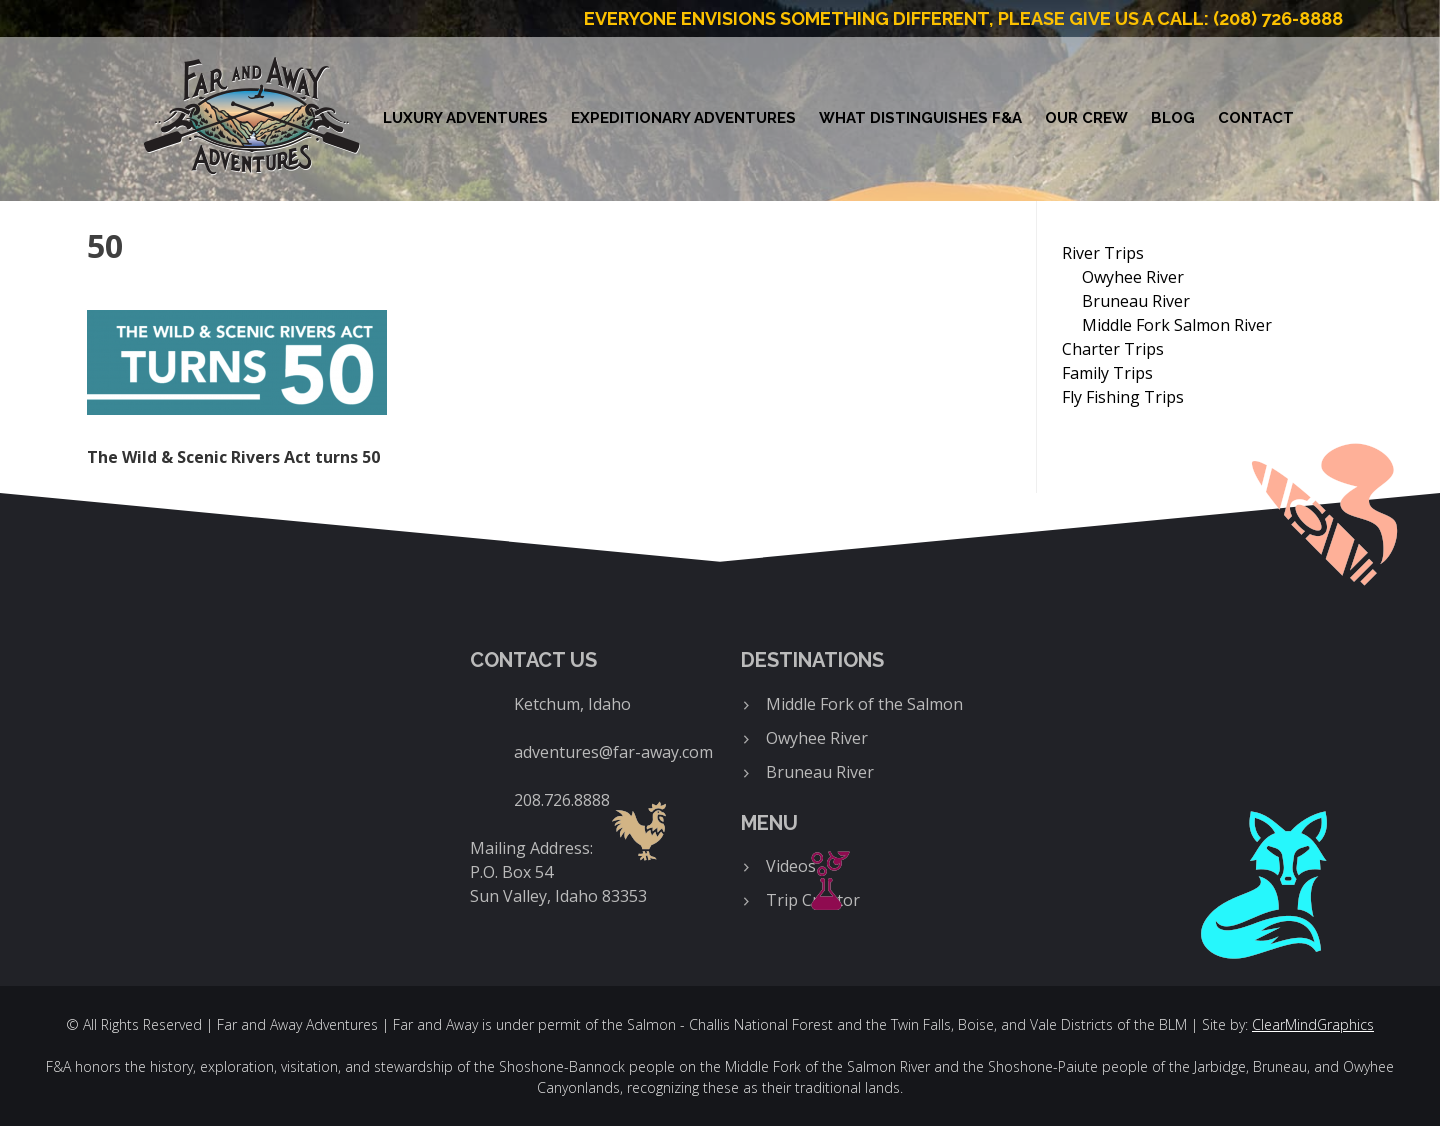 The image size is (1440, 1126). Describe the element at coordinates (1324, 514) in the screenshot. I see `indicates smoking area or smoking permitted` at that location.